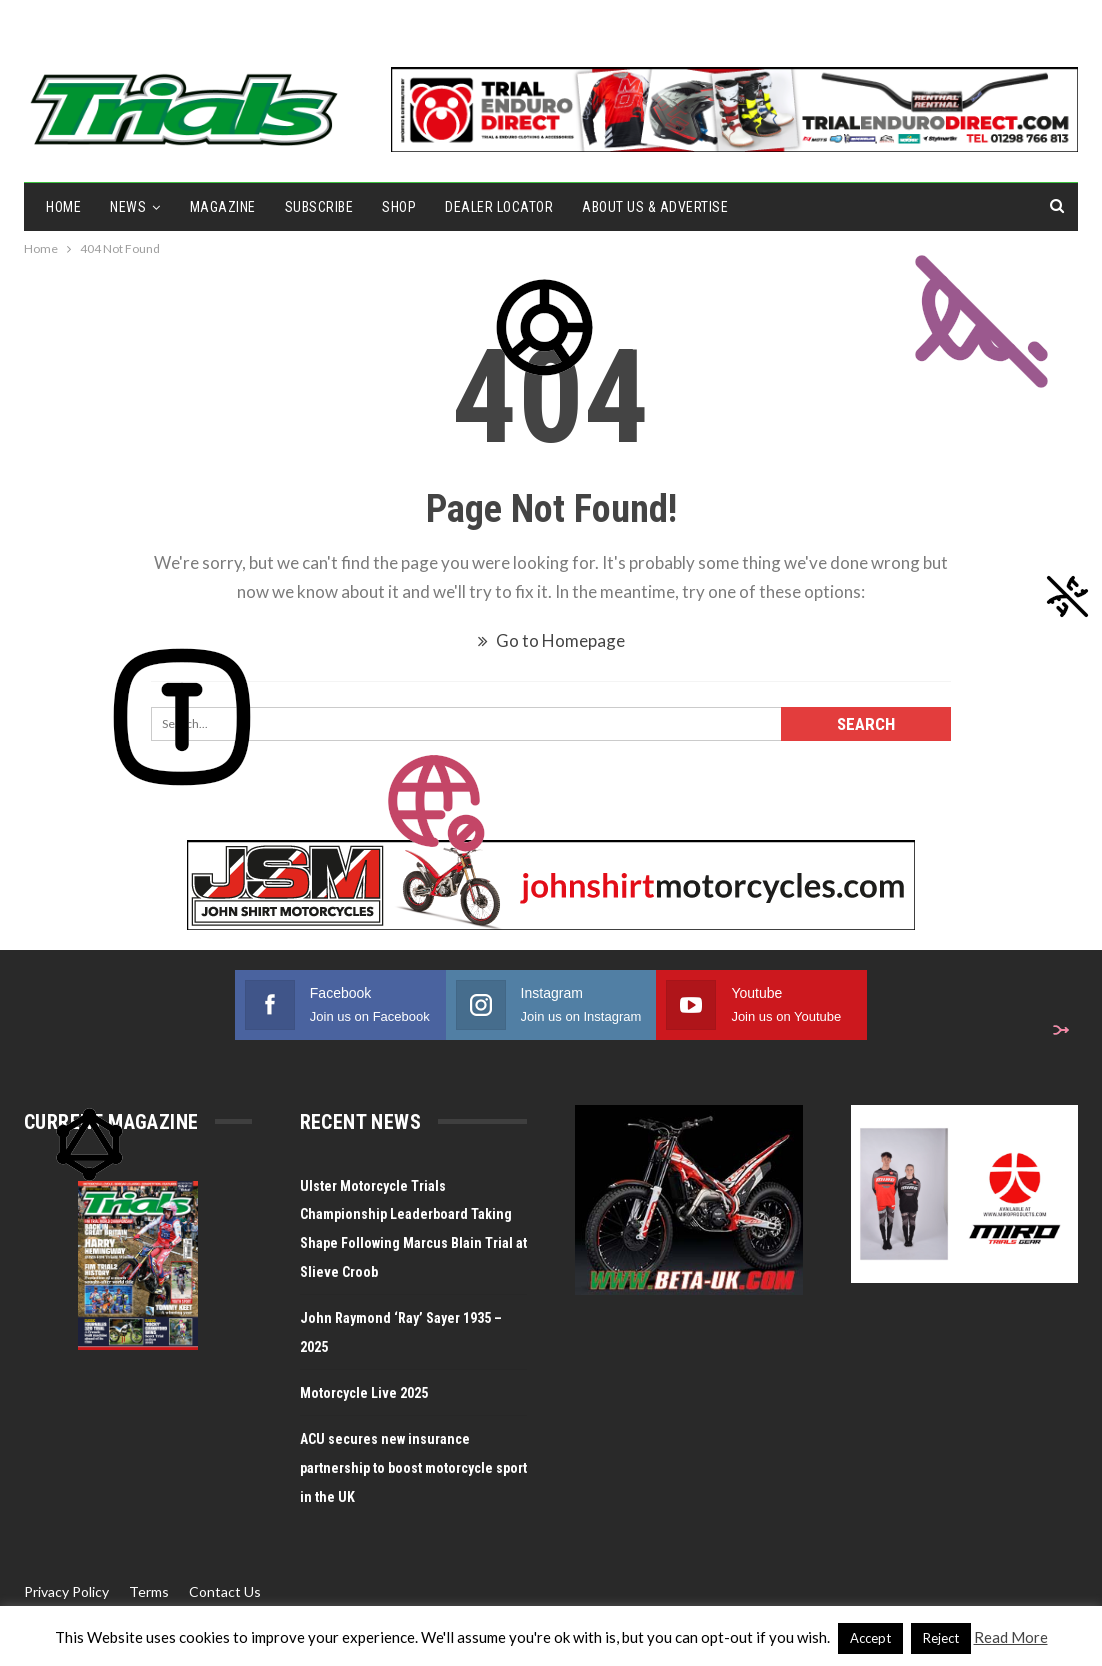 Image resolution: width=1102 pixels, height=1666 pixels. I want to click on view data breakdown in a donut chart, so click(544, 327).